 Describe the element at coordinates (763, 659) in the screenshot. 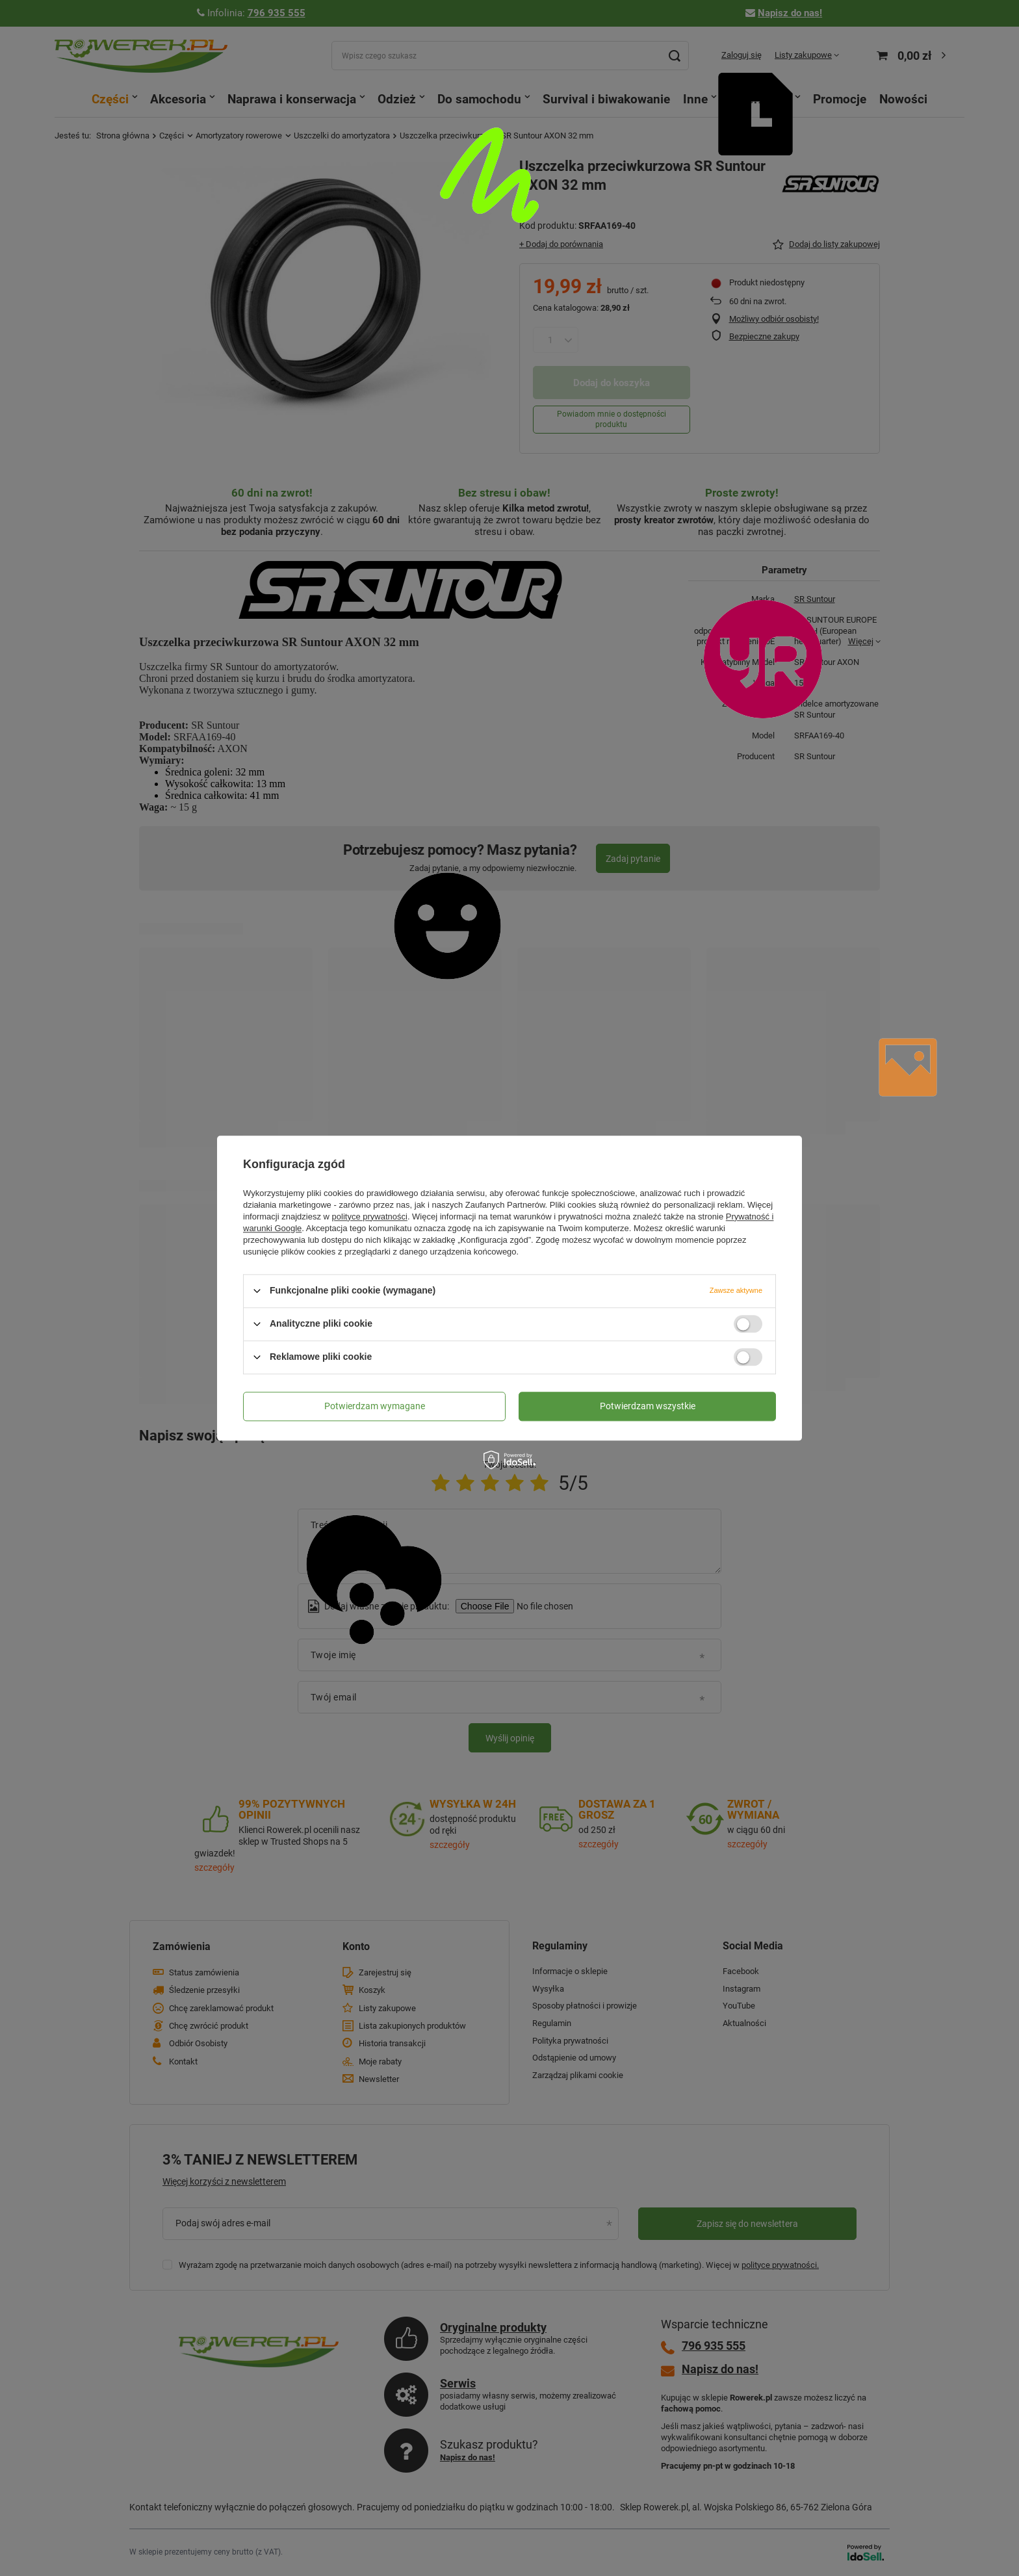

I see `open the Yr weather app` at that location.